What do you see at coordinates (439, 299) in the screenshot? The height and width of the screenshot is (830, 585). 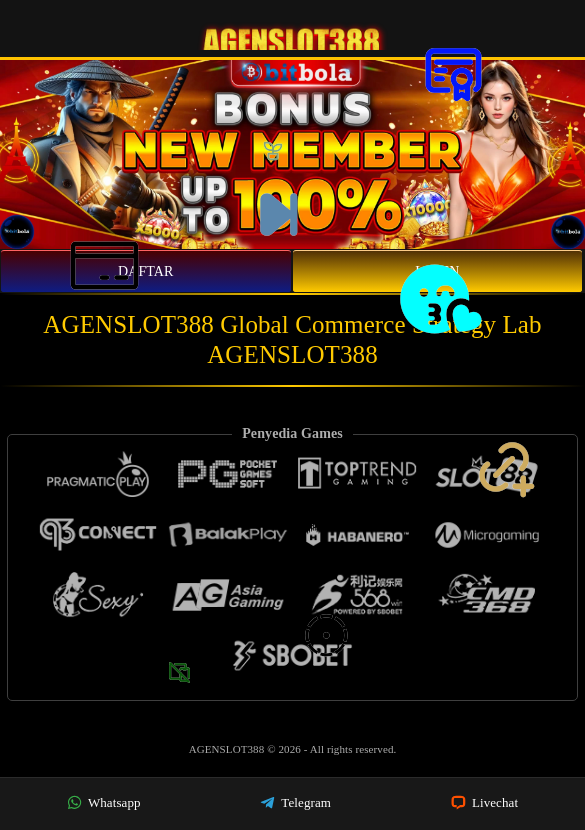 I see `send a kiss or flirty reaction` at bounding box center [439, 299].